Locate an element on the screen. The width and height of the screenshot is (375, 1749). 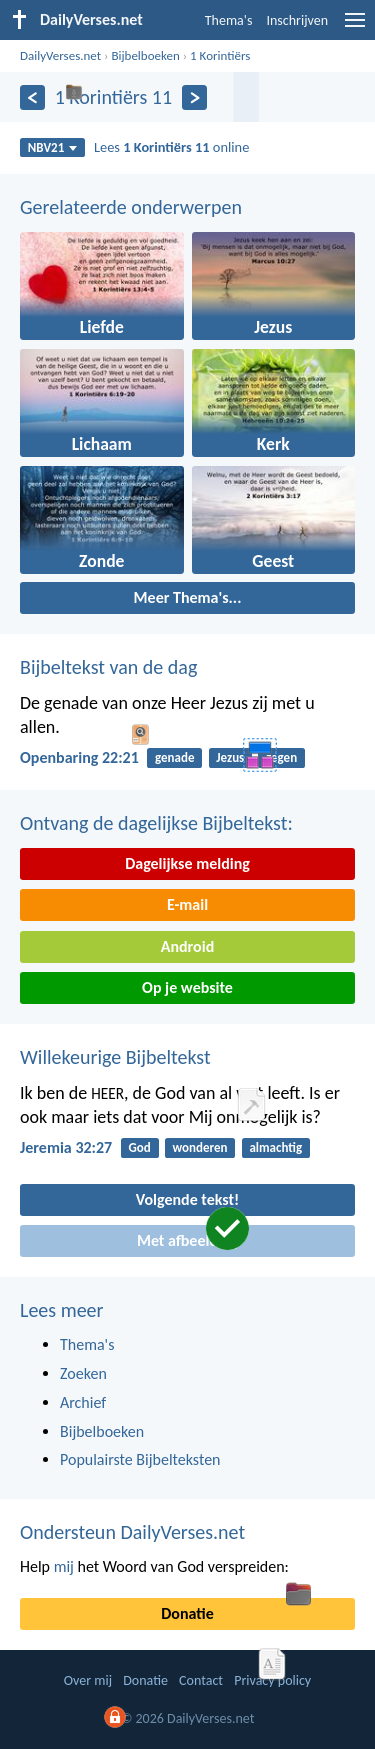
access your downloads folder is located at coordinates (74, 92).